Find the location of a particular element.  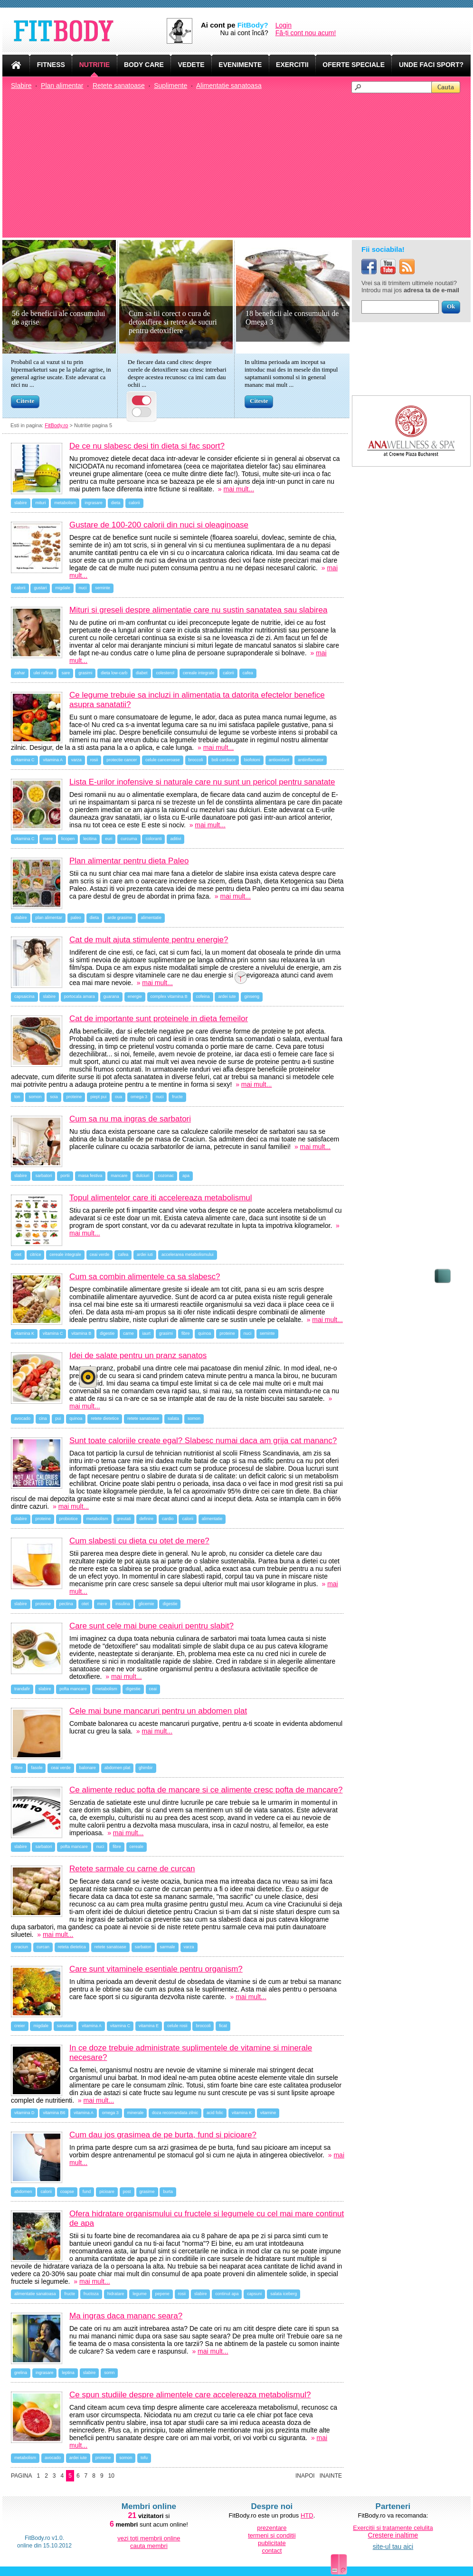

access date and time settings is located at coordinates (241, 977).